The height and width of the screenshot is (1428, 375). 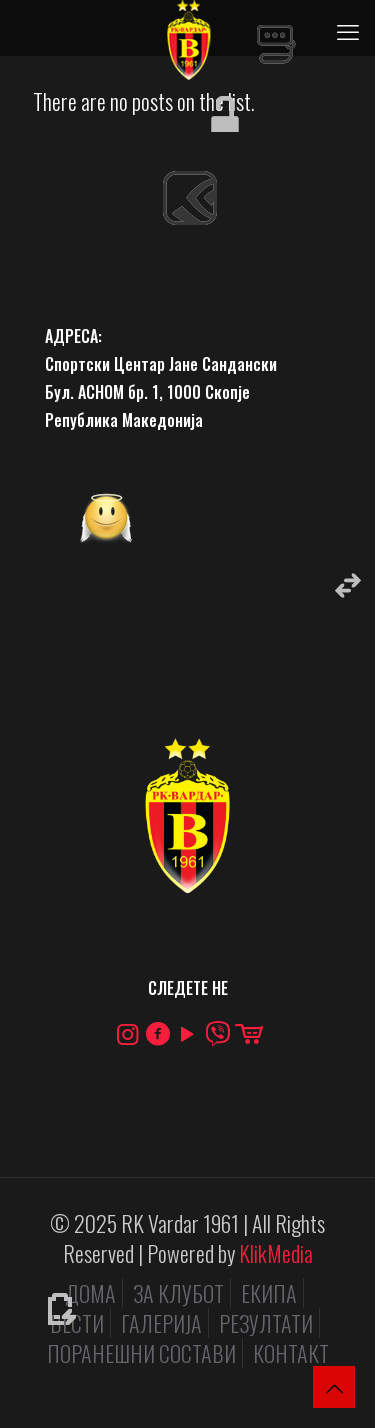 What do you see at coordinates (106, 519) in the screenshot?
I see `insert angel face emoji in chat` at bounding box center [106, 519].